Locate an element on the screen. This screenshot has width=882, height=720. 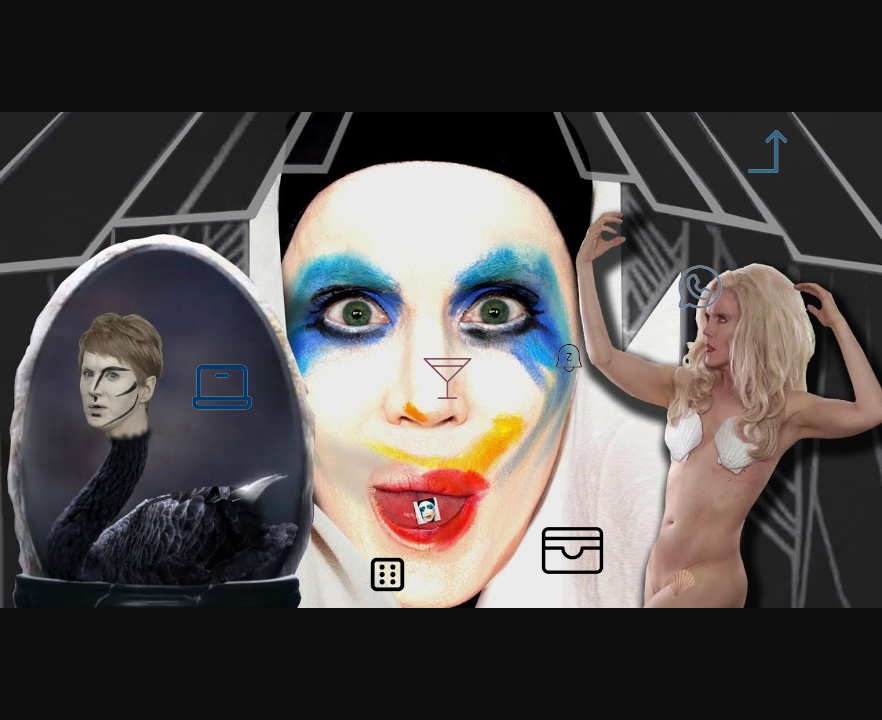
enable sleep or snooze mode for notifications is located at coordinates (569, 358).